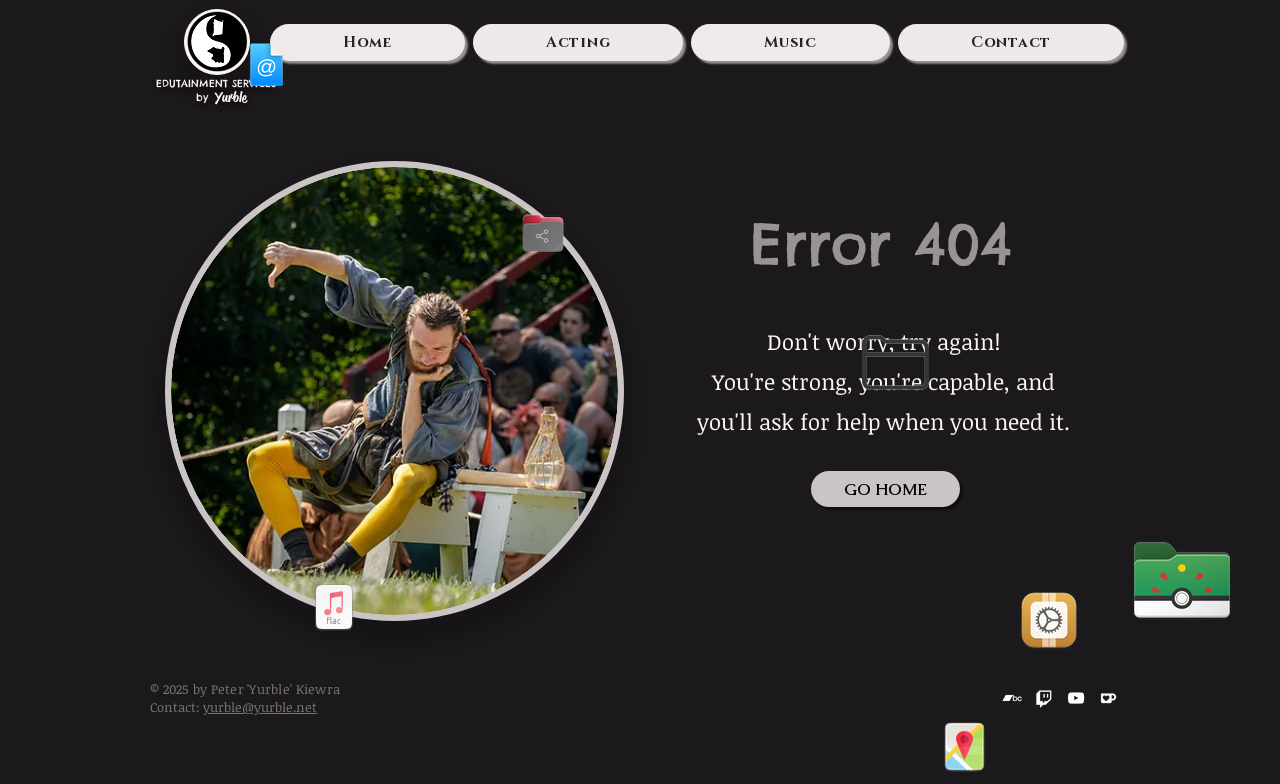 The width and height of the screenshot is (1280, 784). I want to click on a flac audio file, so click(334, 607).